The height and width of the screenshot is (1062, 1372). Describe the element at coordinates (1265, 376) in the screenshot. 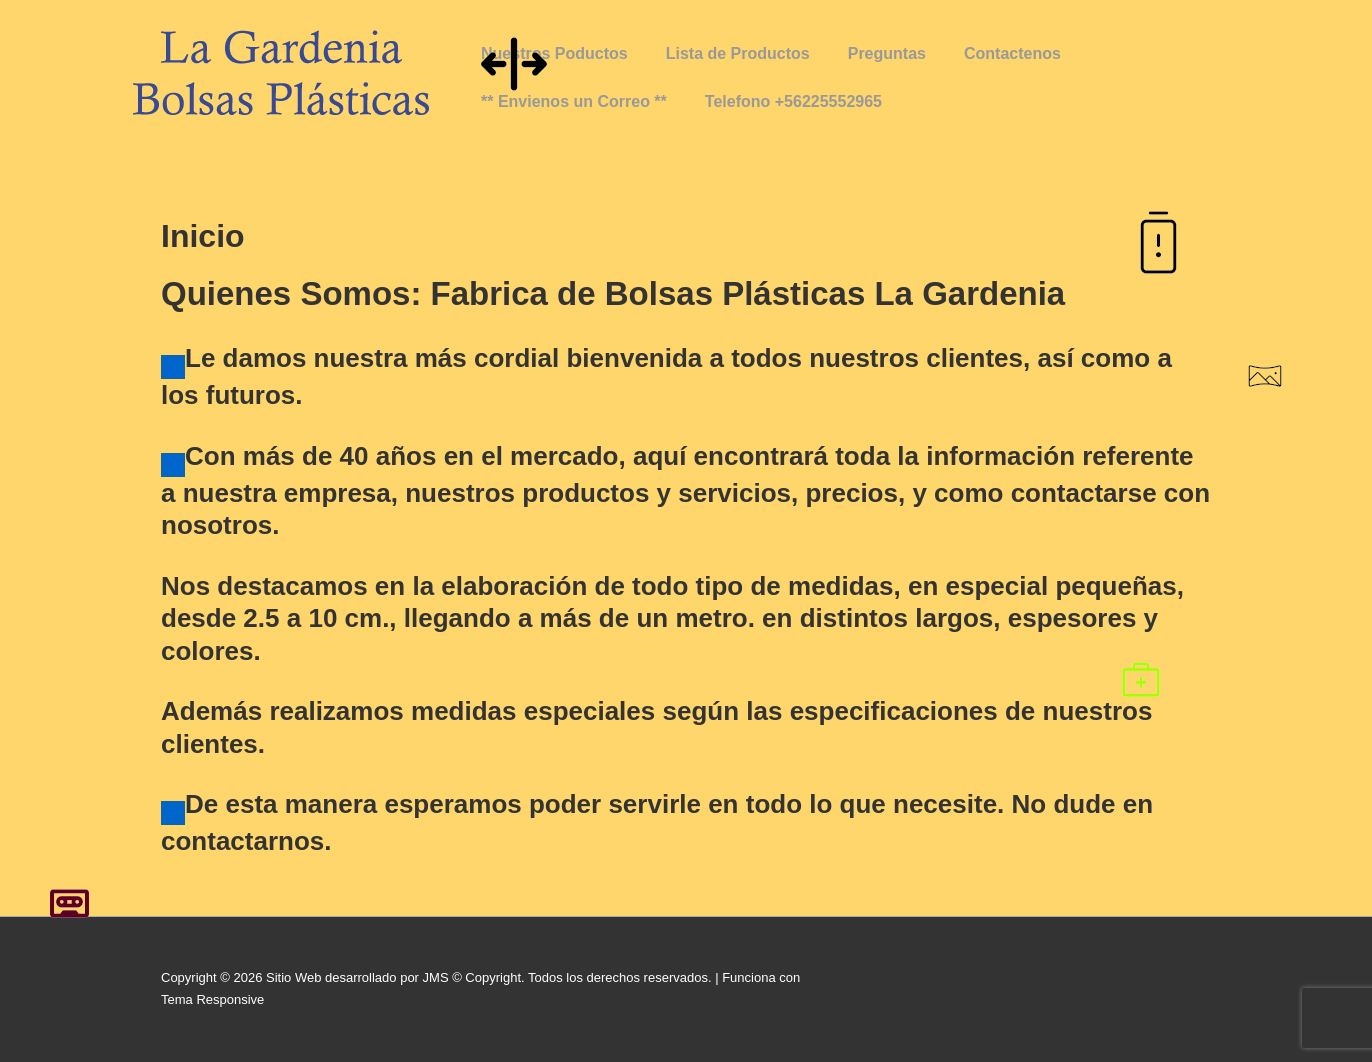

I see `view panorama or wide-angle photos` at that location.